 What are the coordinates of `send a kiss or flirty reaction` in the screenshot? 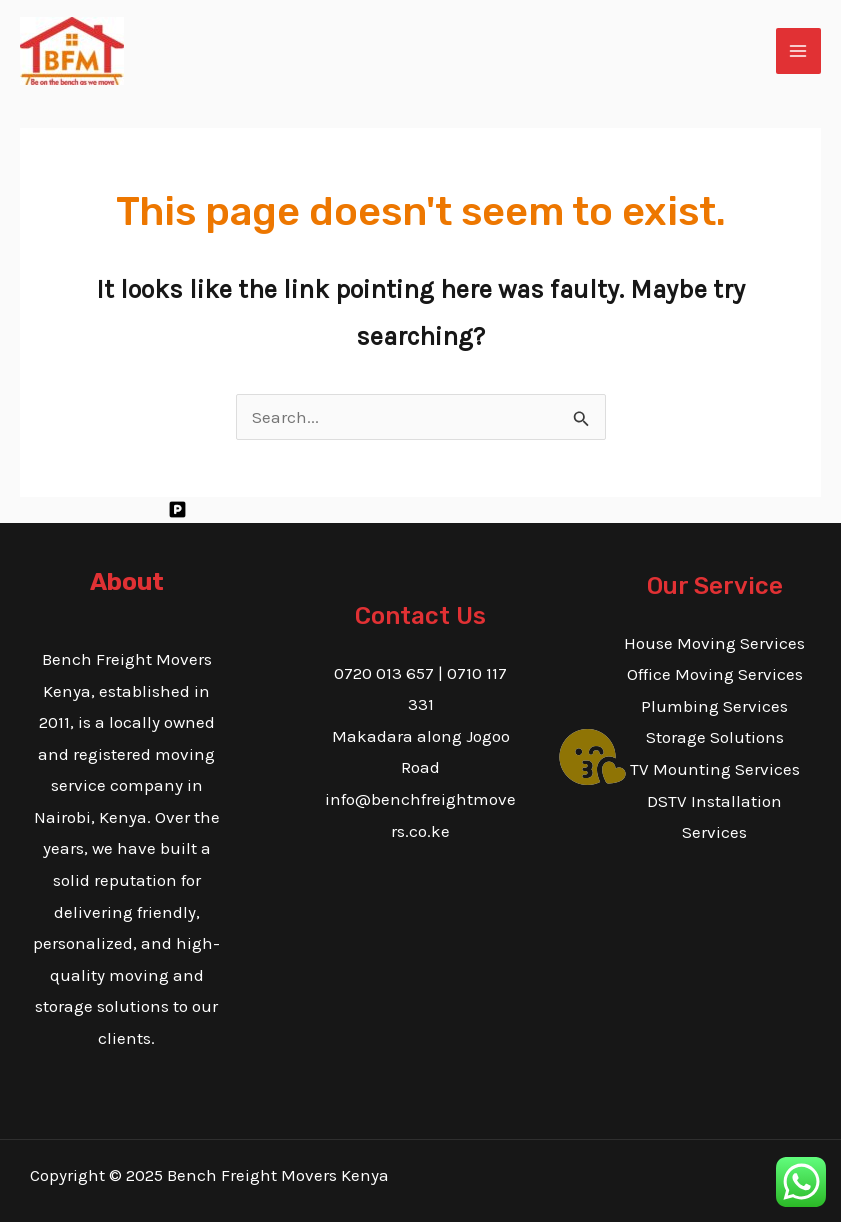 It's located at (591, 757).